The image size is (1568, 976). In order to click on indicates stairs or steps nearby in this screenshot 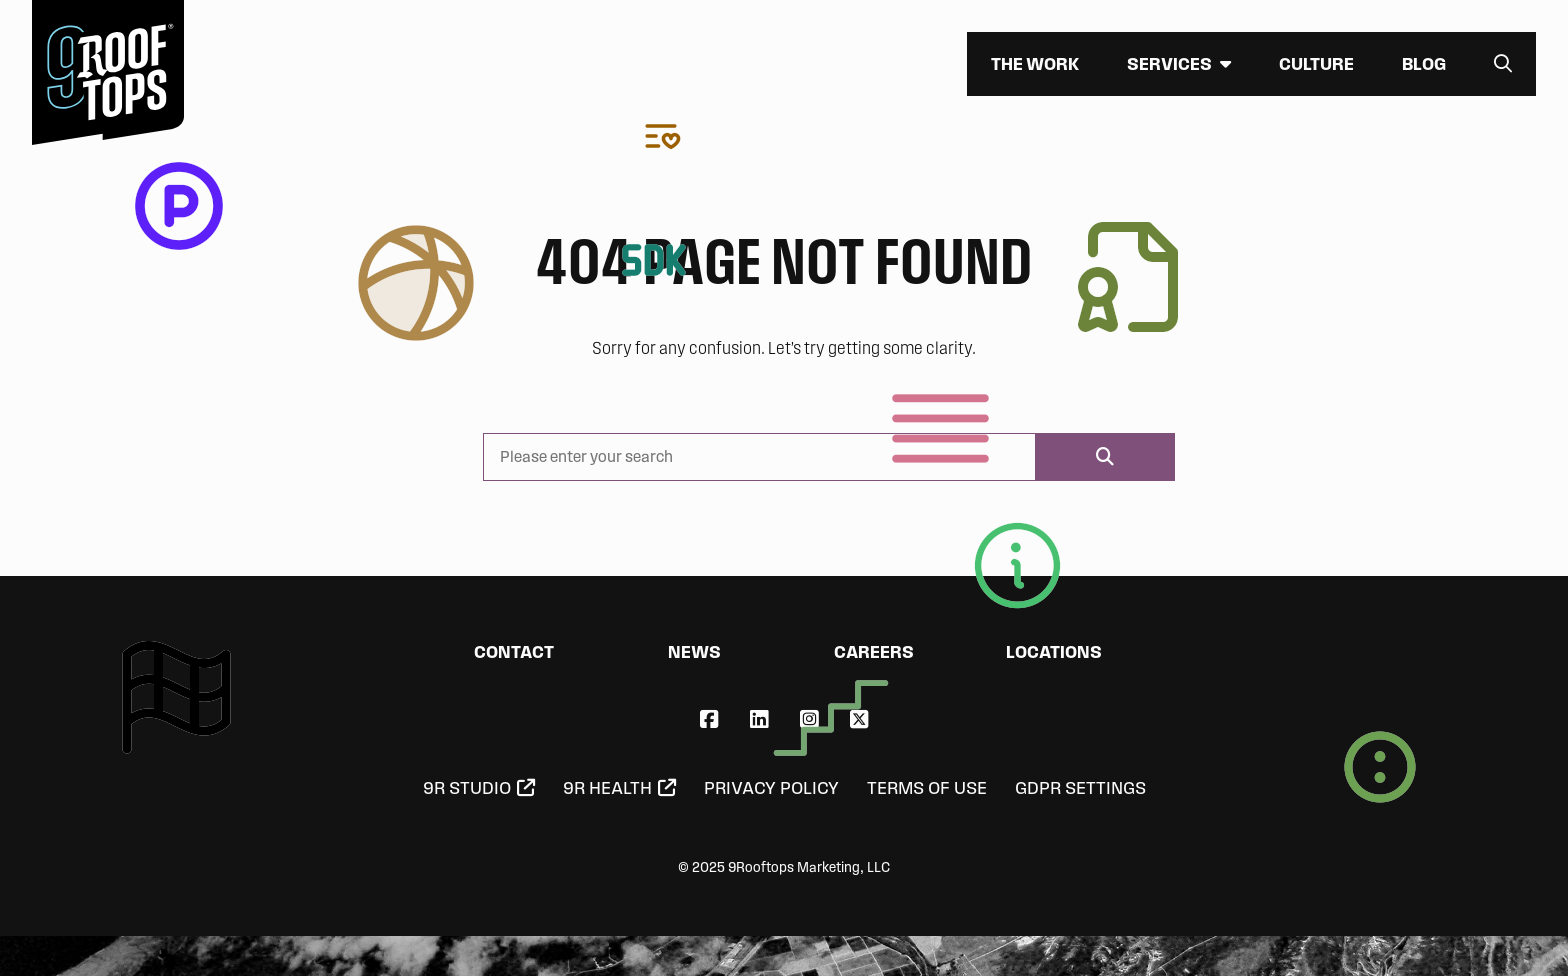, I will do `click(831, 718)`.